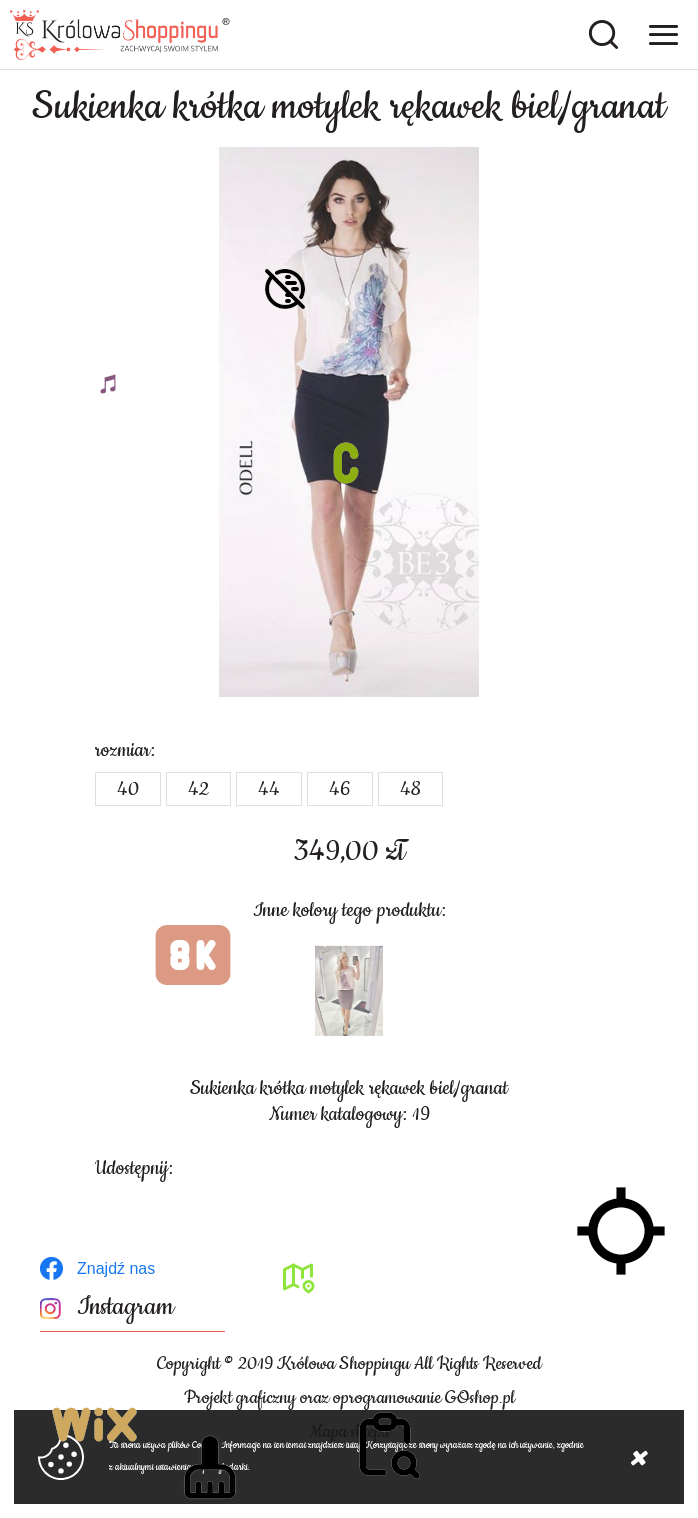  I want to click on search clipboard contents, so click(385, 1444).